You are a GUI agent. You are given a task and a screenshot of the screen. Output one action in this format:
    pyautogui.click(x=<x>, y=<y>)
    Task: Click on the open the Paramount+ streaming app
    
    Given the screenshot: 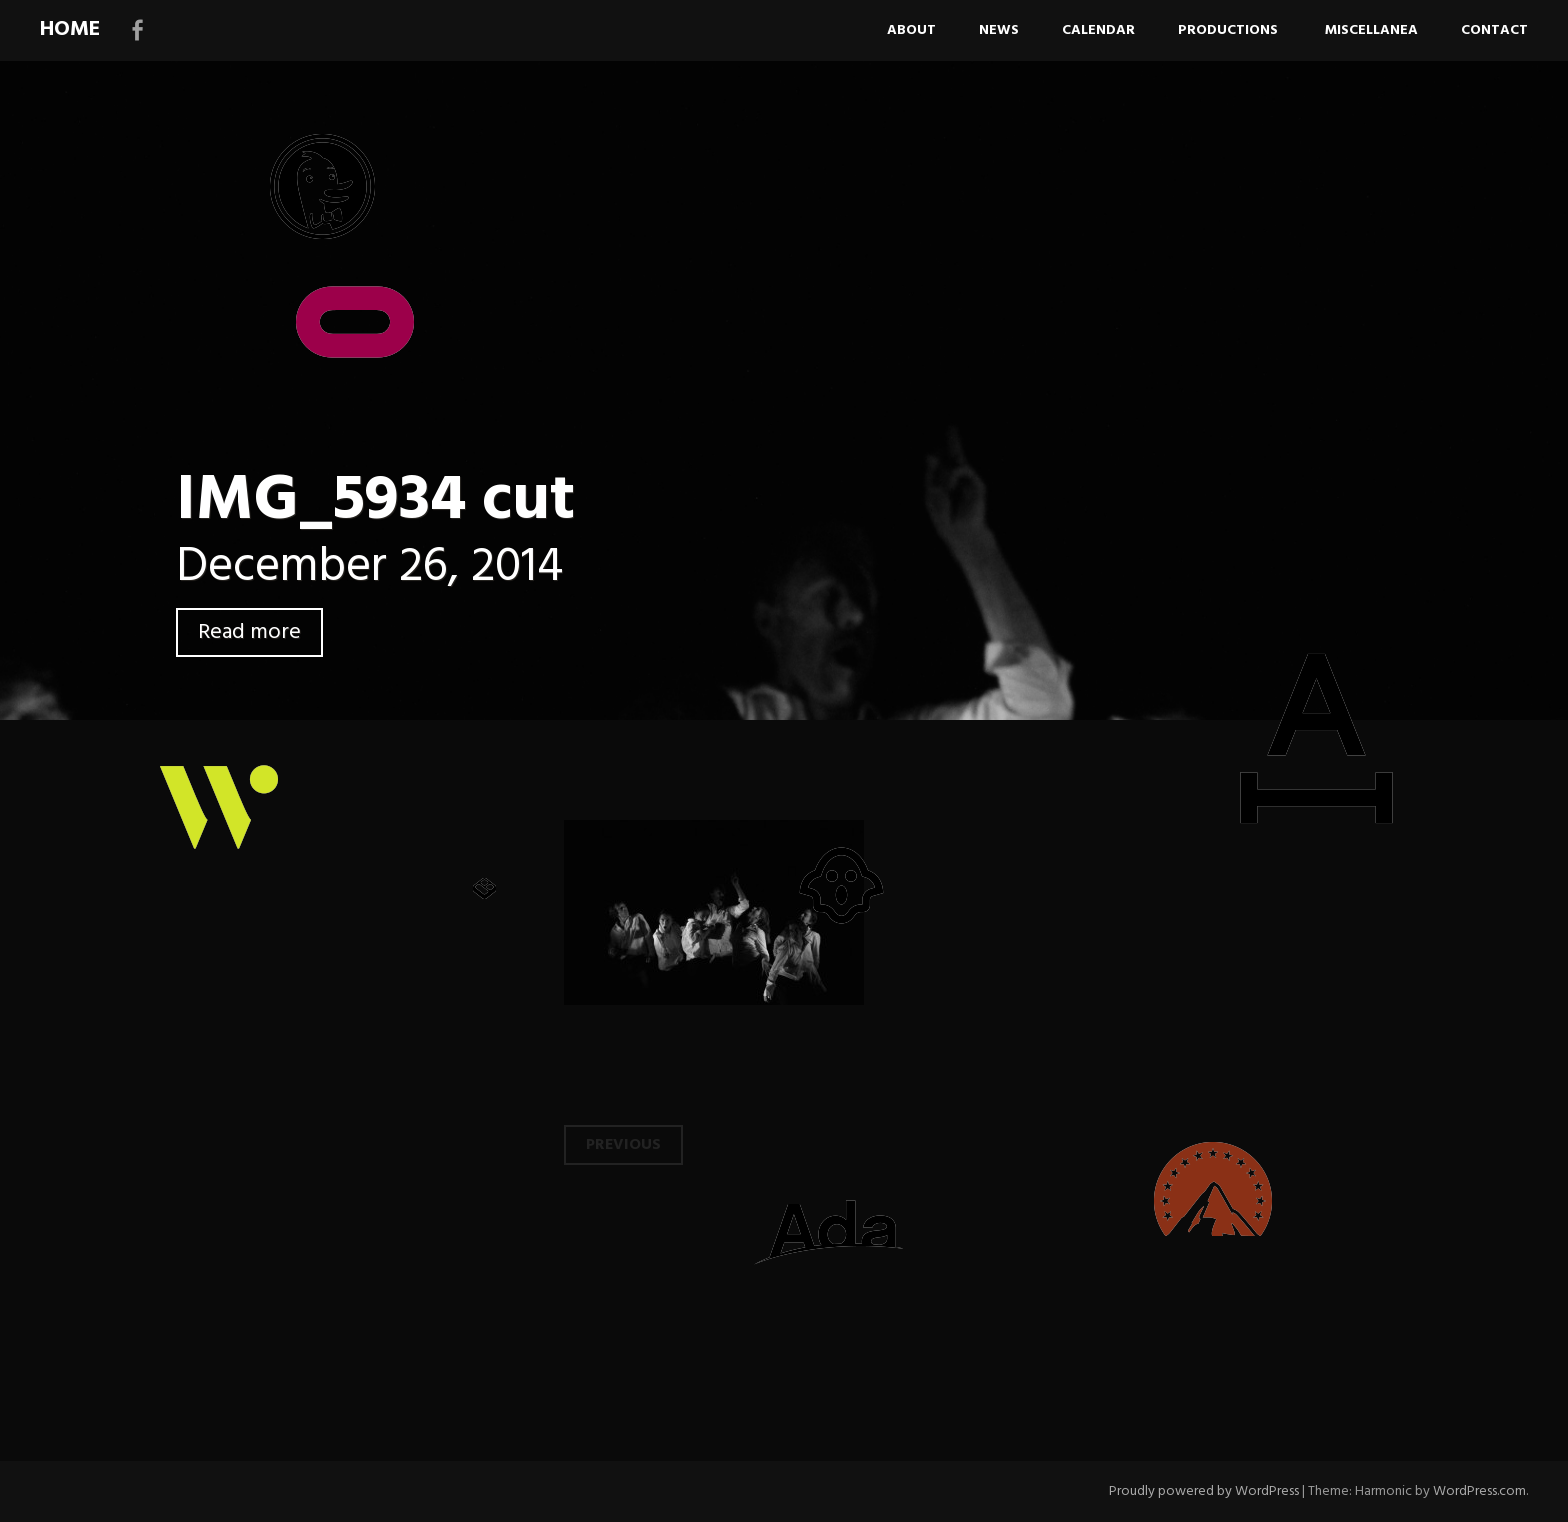 What is the action you would take?
    pyautogui.click(x=1213, y=1189)
    